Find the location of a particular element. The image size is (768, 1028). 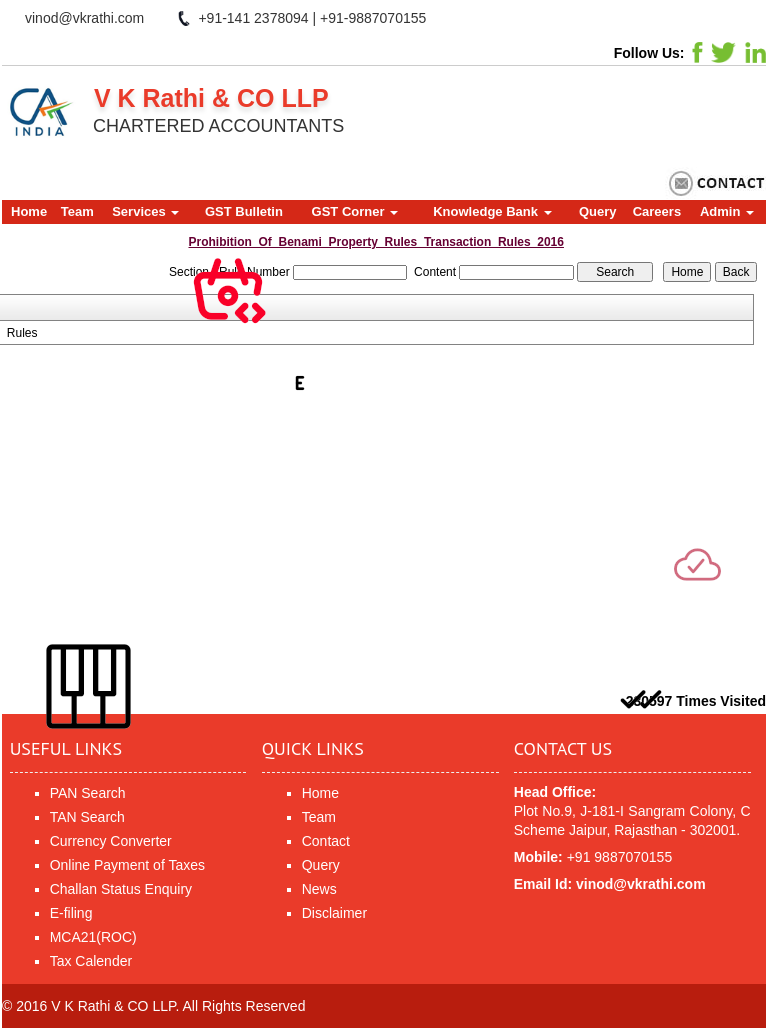

indicates an "E" label or category marker is located at coordinates (300, 383).